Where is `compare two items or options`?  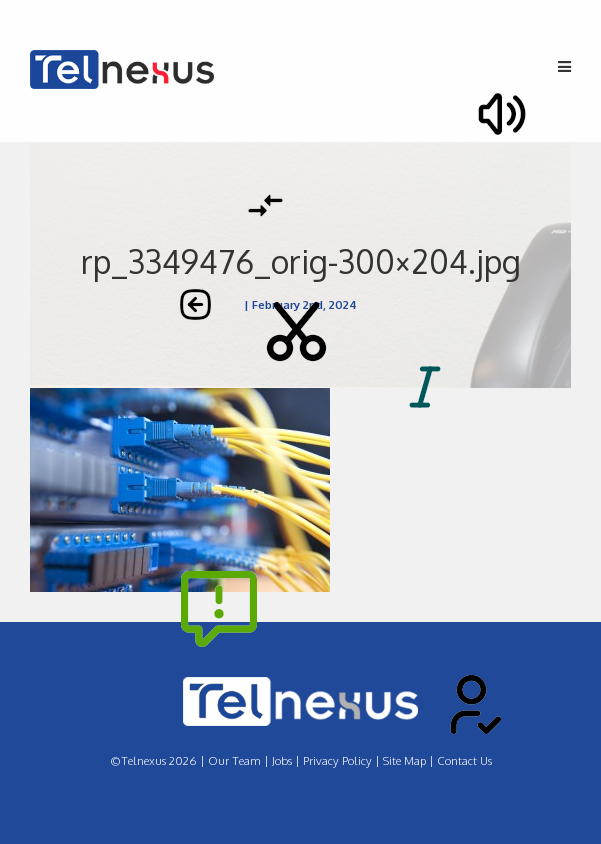 compare two items or options is located at coordinates (265, 205).